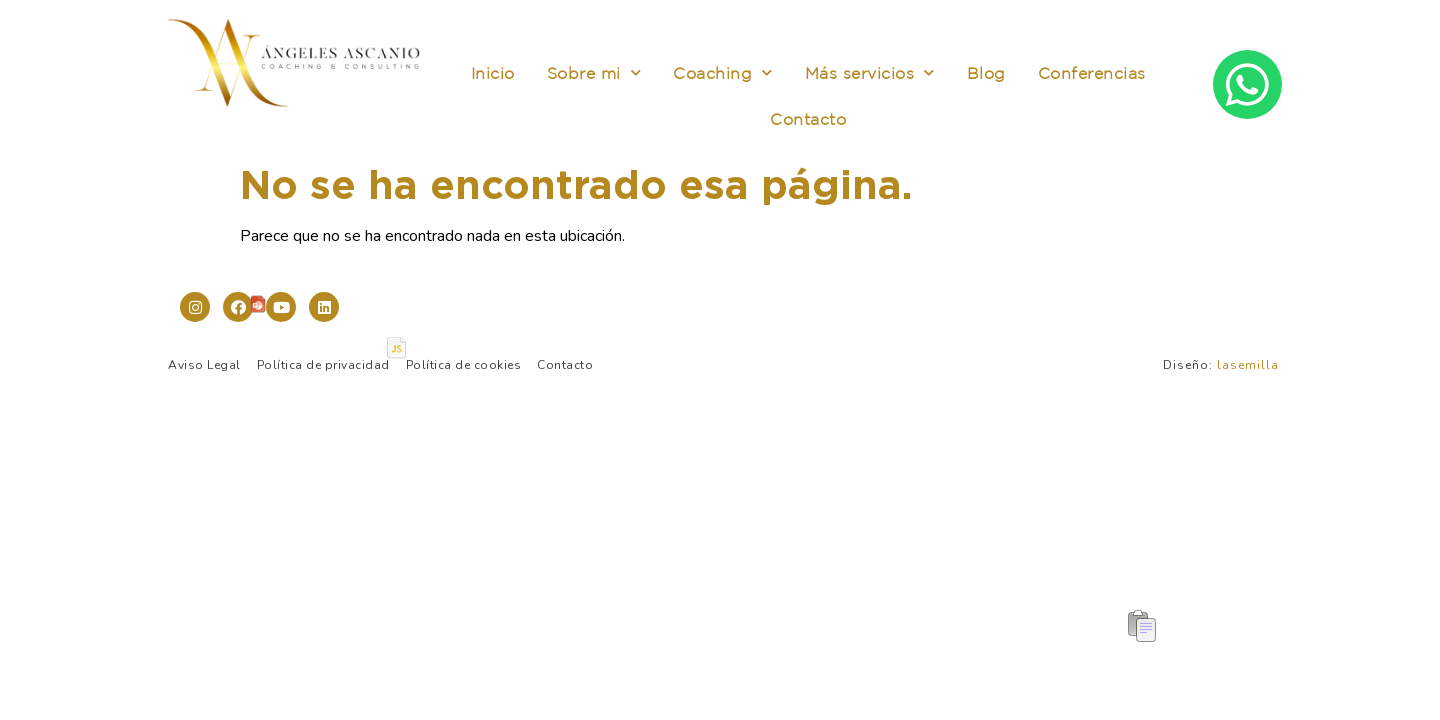  Describe the element at coordinates (258, 304) in the screenshot. I see `a Microsoft PowerPoint file` at that location.